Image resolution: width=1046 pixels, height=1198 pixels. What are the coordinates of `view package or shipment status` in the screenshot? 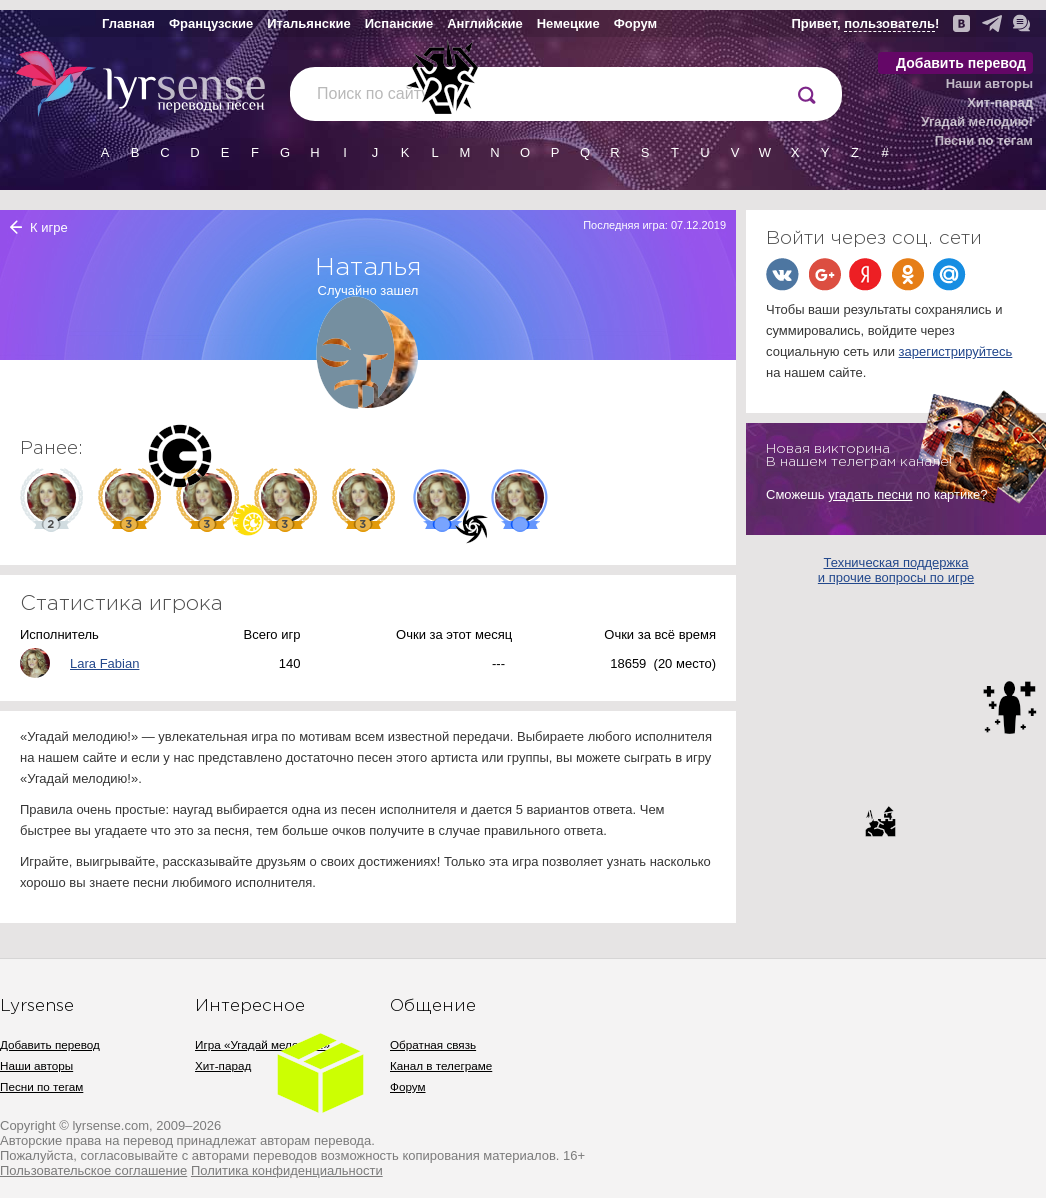 It's located at (320, 1073).